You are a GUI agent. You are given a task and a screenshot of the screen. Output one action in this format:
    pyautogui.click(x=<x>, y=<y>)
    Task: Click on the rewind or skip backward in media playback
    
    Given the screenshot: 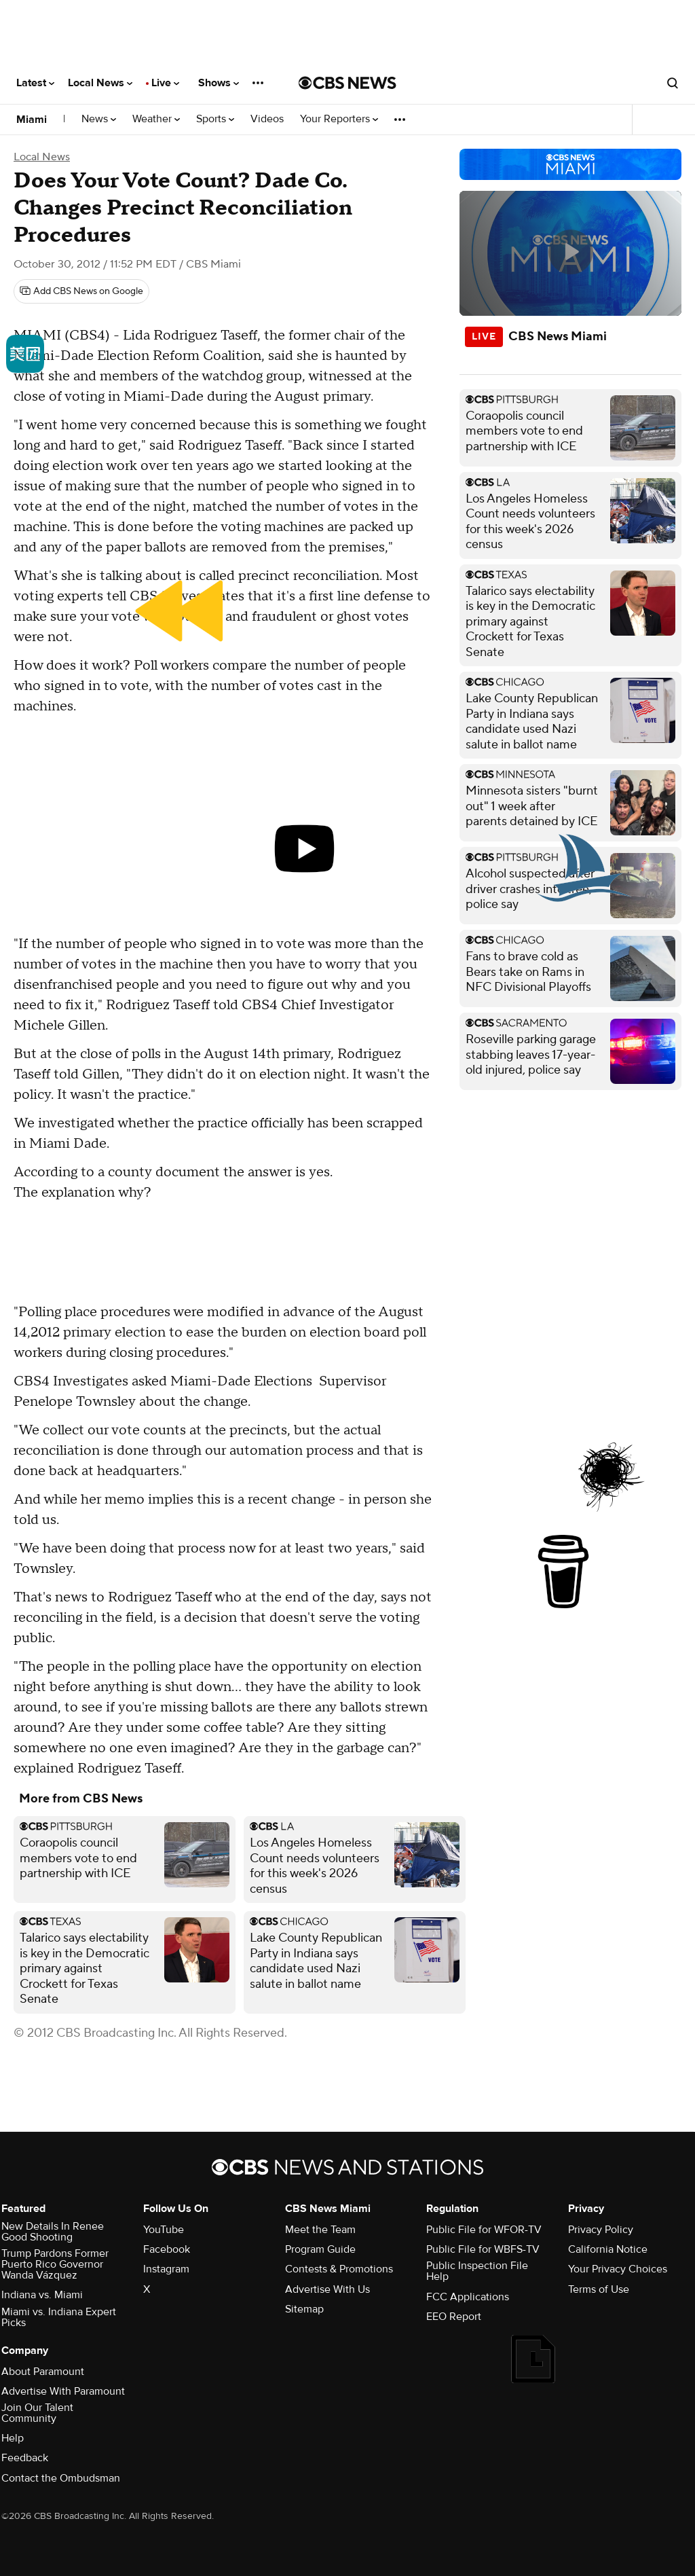 What is the action you would take?
    pyautogui.click(x=182, y=611)
    